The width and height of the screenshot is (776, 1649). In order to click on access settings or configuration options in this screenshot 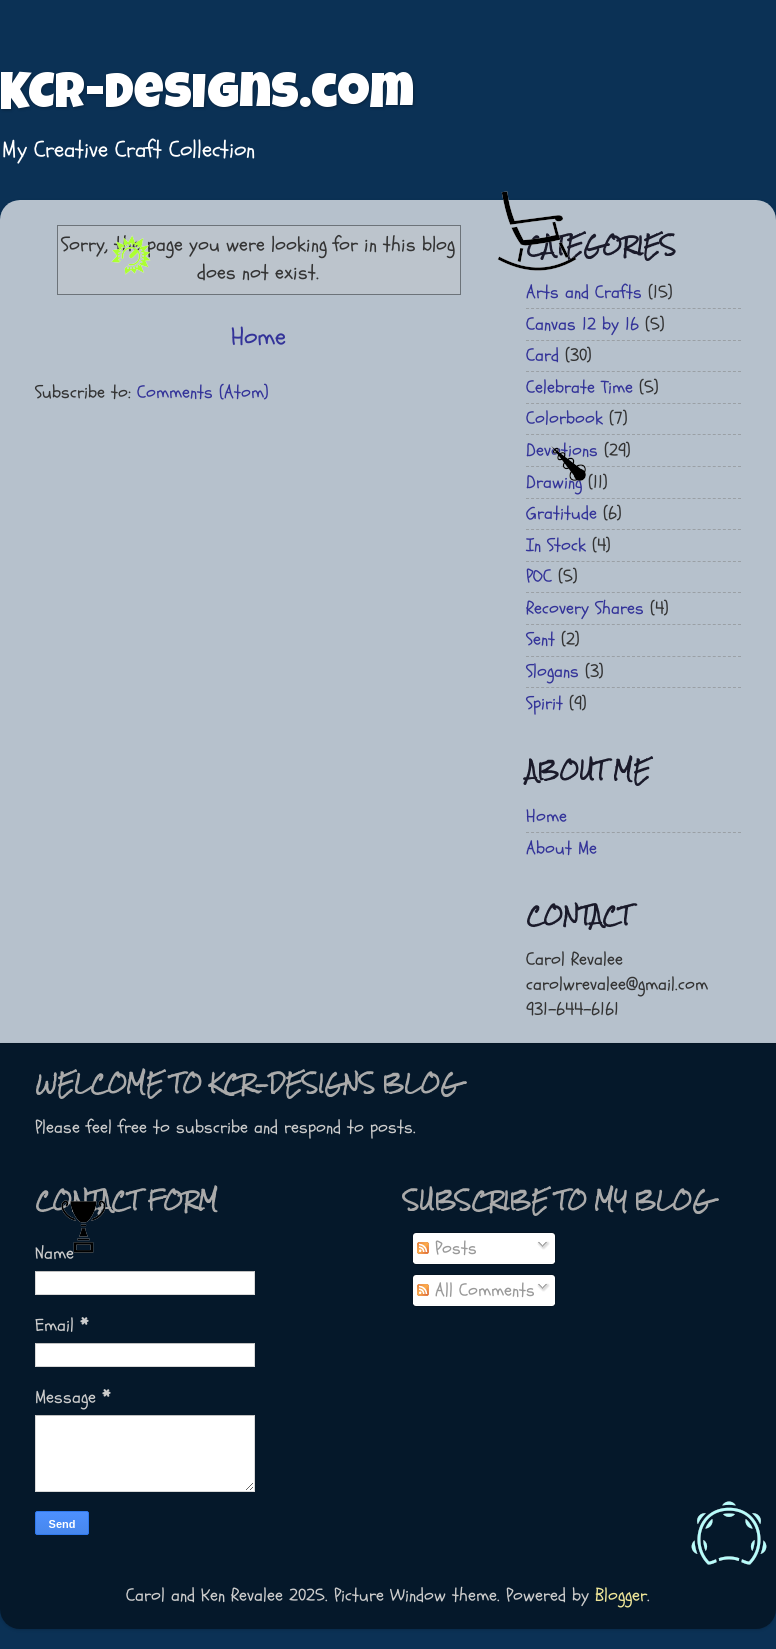, I will do `click(131, 255)`.